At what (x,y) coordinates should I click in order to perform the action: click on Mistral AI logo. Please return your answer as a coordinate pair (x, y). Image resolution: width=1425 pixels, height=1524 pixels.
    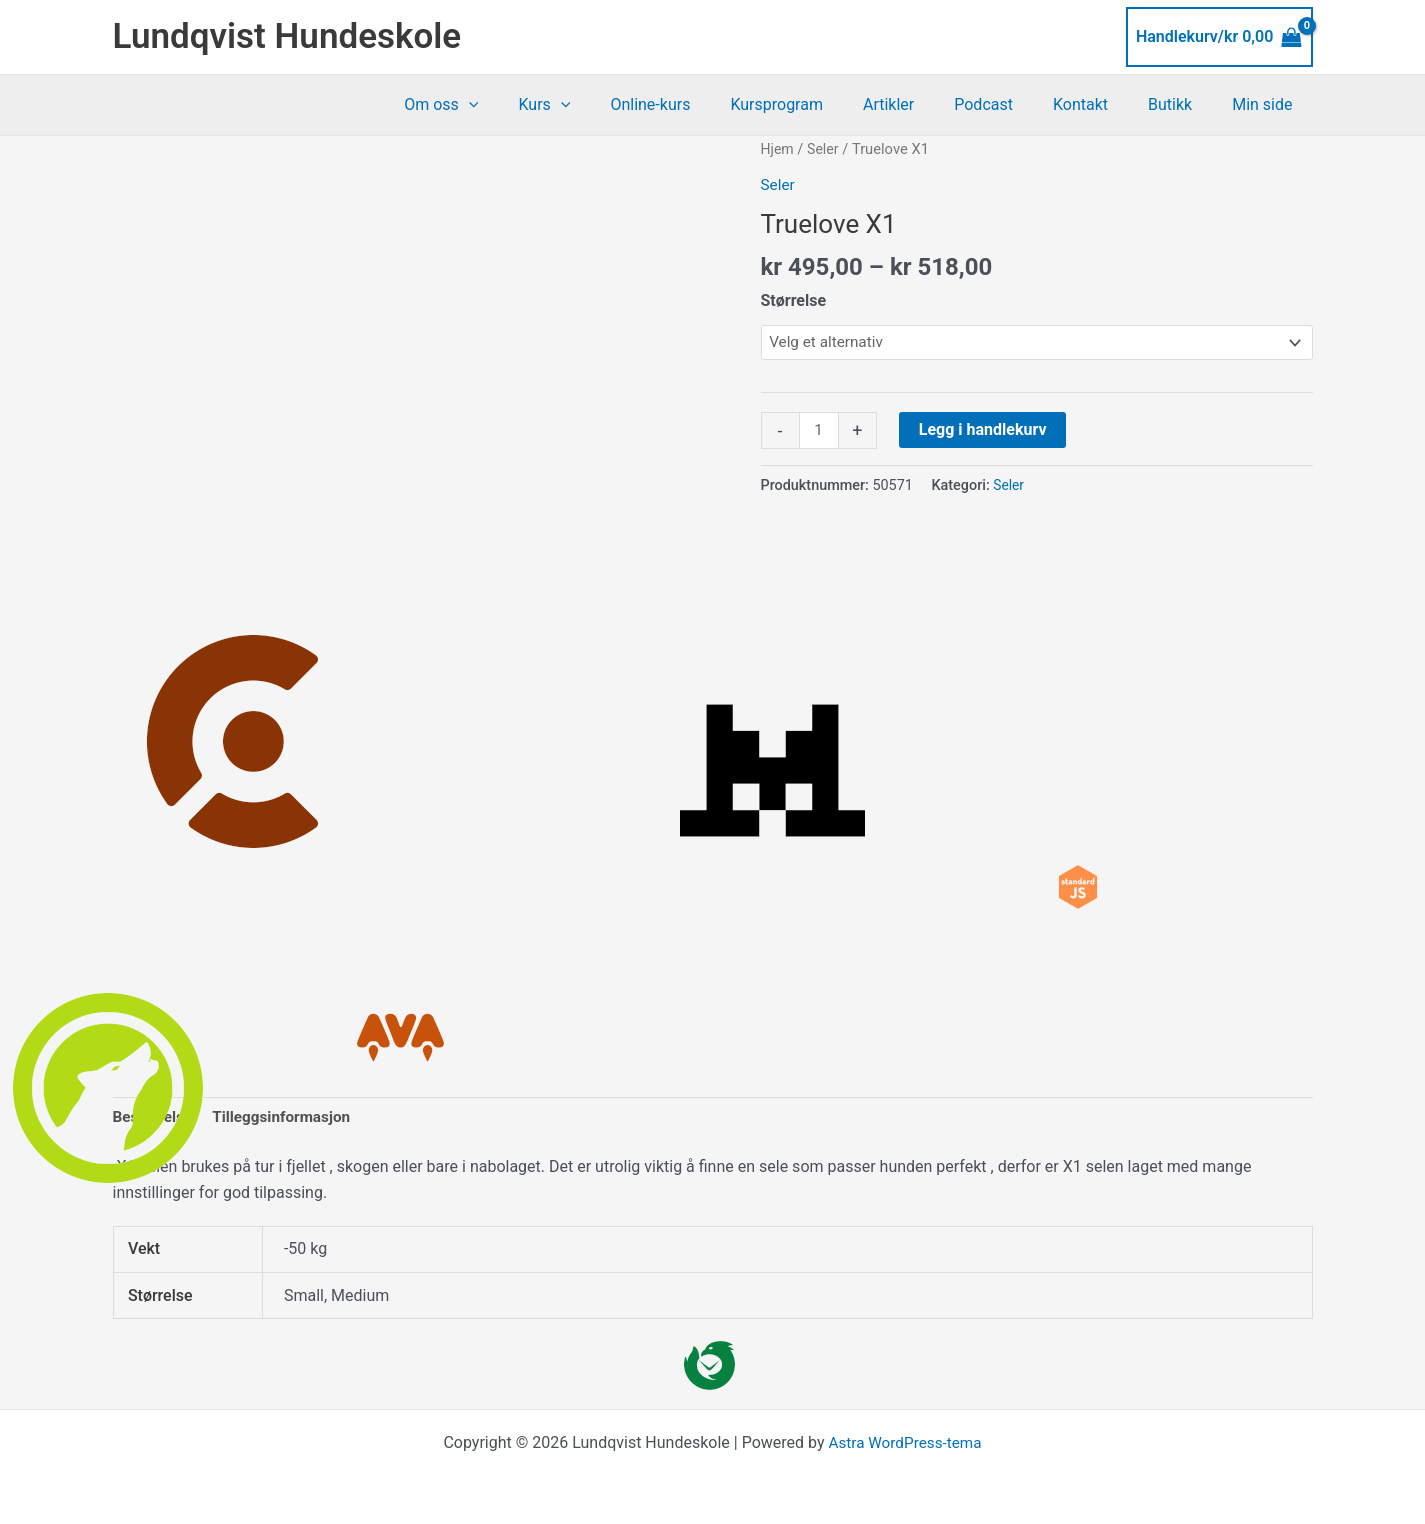
    Looking at the image, I should click on (772, 770).